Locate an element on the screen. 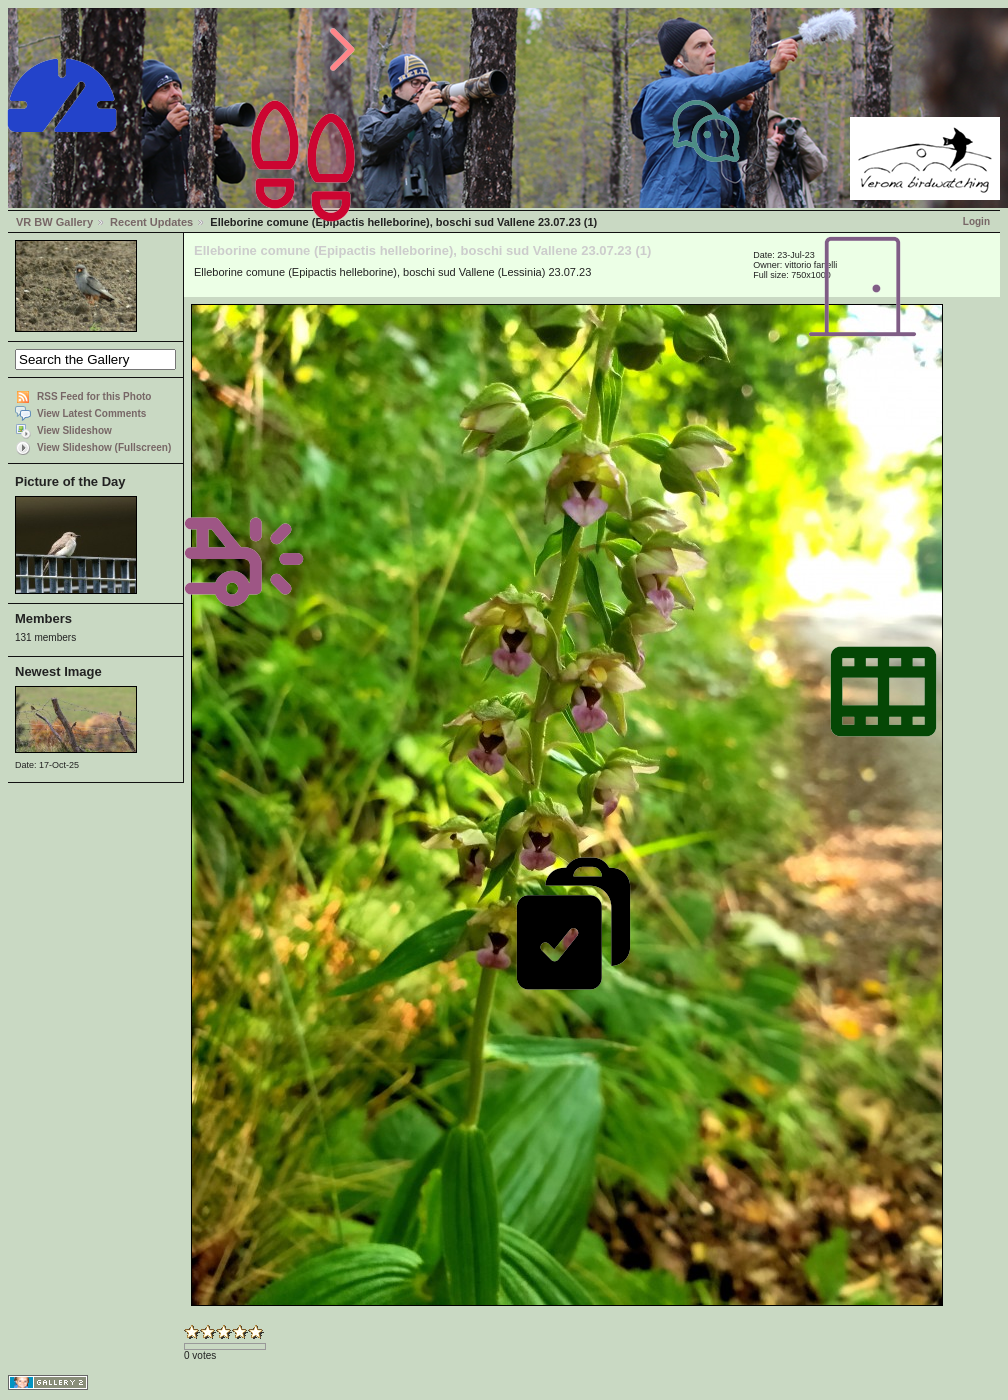 The image size is (1008, 1400). view performance metrics or speed is located at coordinates (62, 101).